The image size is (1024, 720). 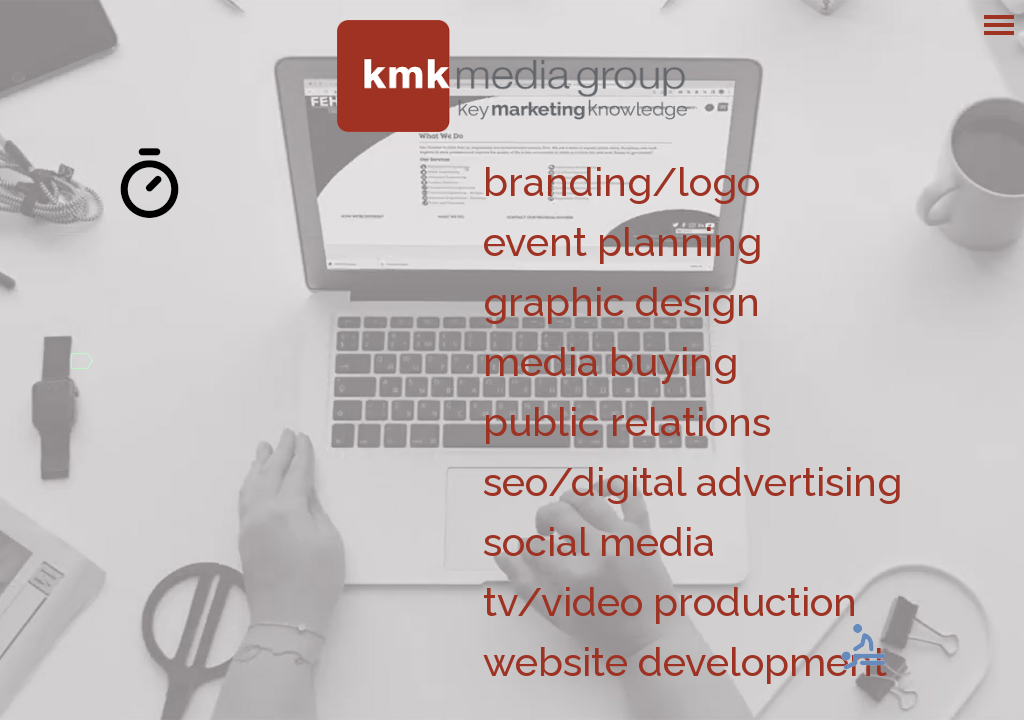 What do you see at coordinates (149, 185) in the screenshot?
I see `set or view a countdown timer` at bounding box center [149, 185].